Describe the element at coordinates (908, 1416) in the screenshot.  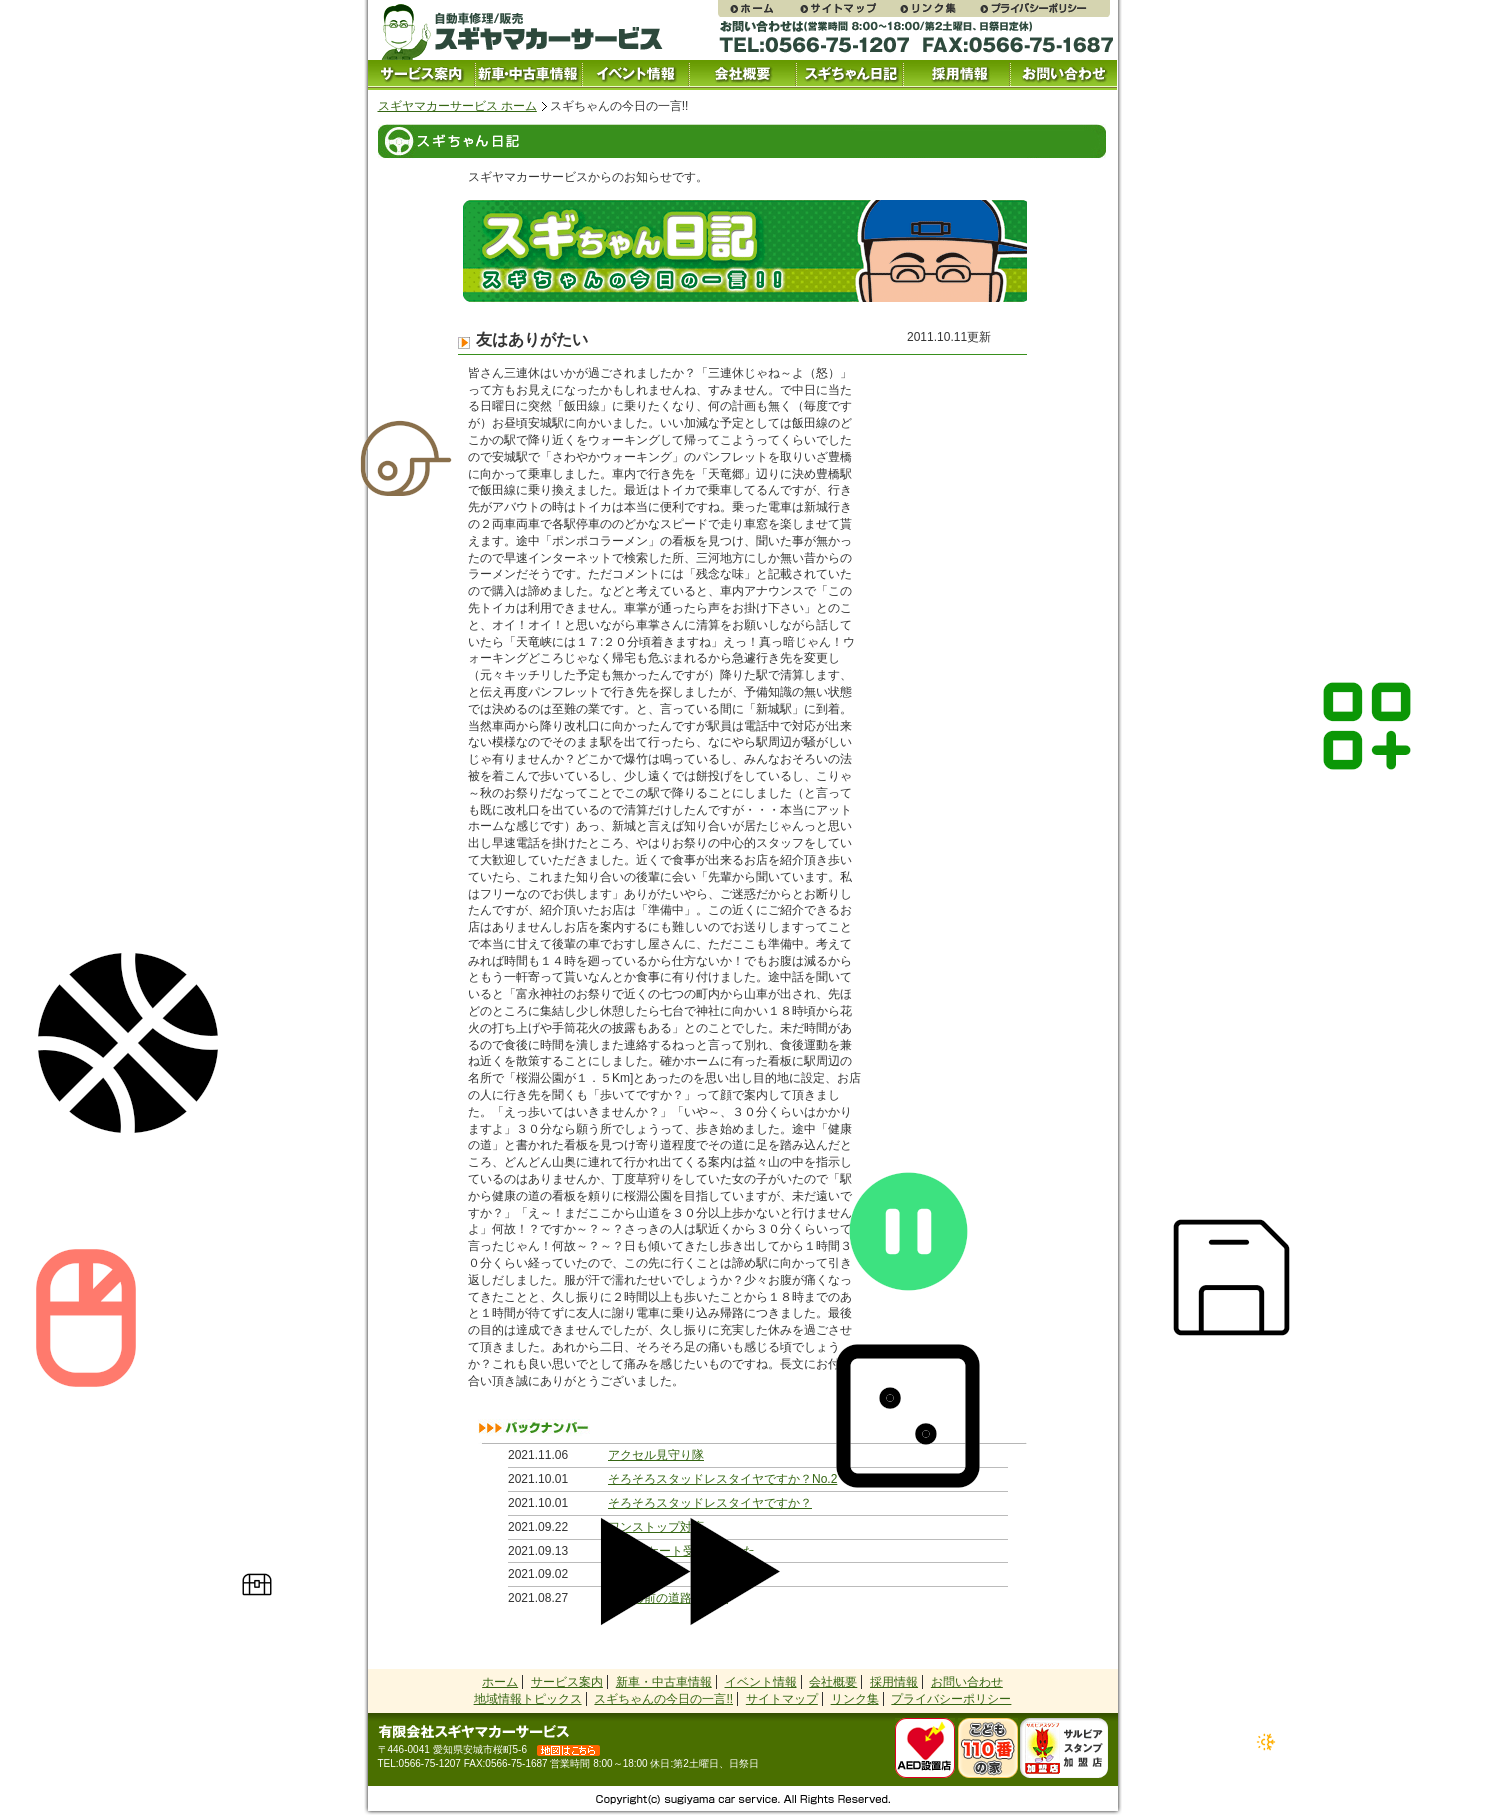
I see `randomize or shuffle content` at that location.